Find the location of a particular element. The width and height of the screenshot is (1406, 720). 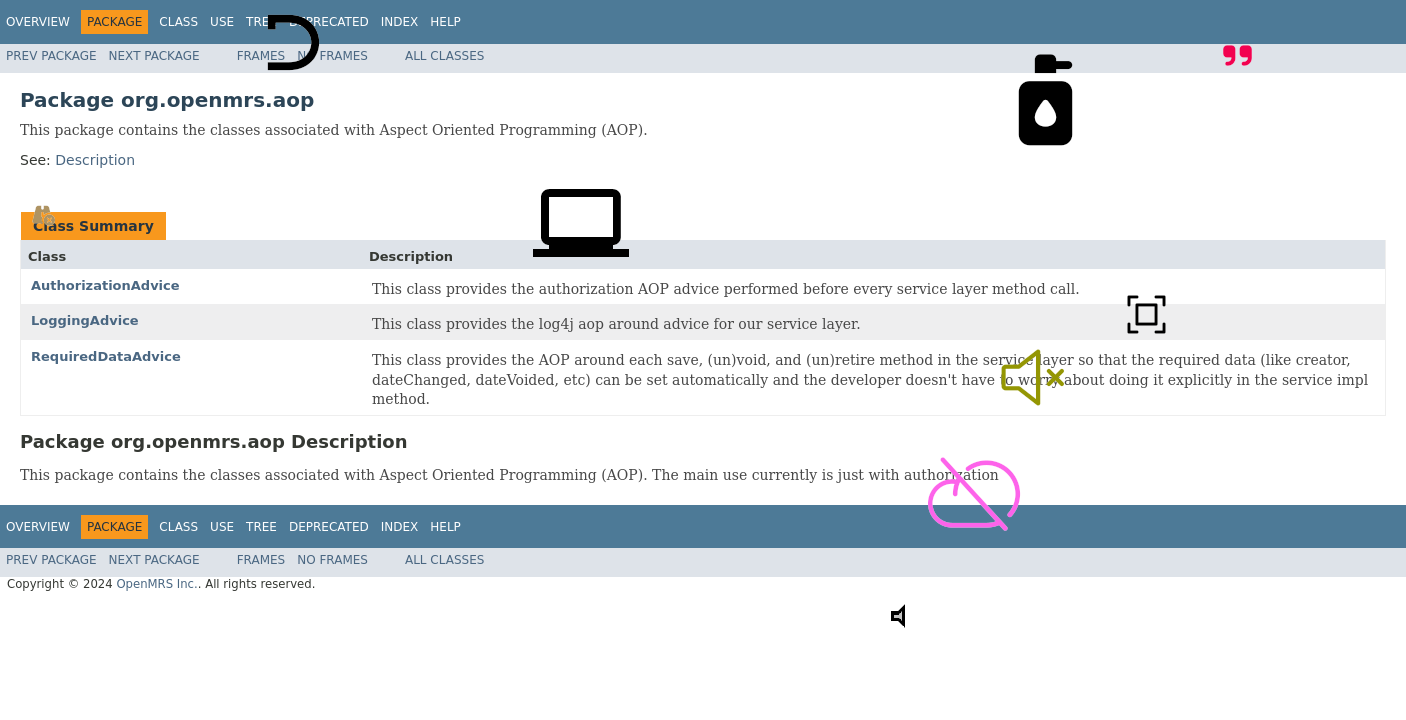

access windows laptop or PC settings is located at coordinates (581, 225).